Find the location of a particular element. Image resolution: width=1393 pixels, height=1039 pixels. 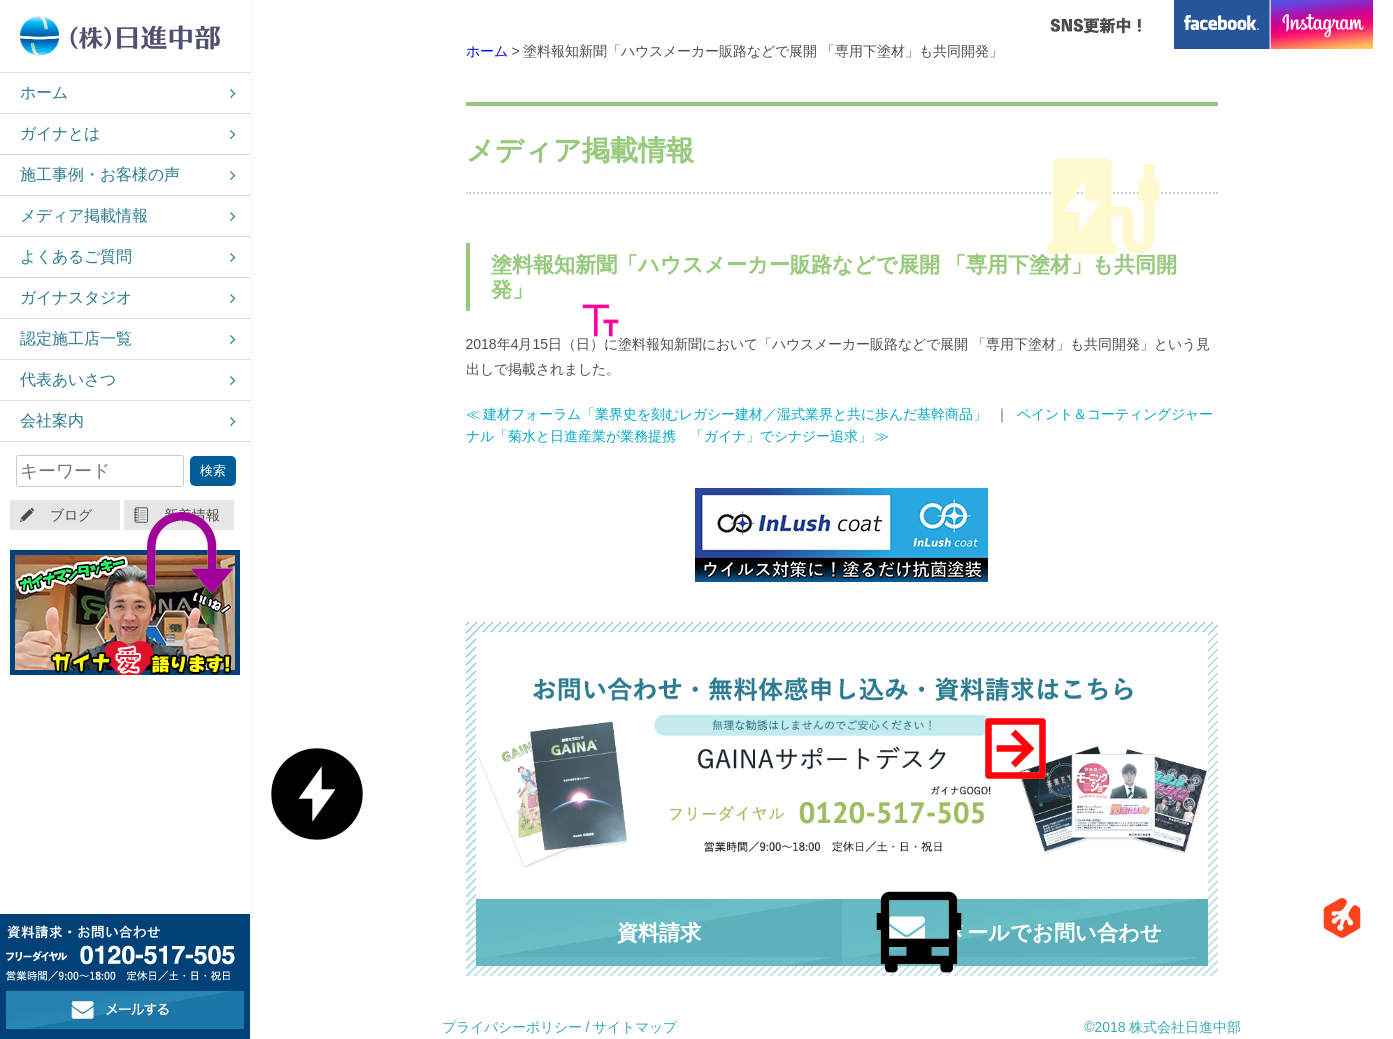

go back to previous screen is located at coordinates (186, 551).